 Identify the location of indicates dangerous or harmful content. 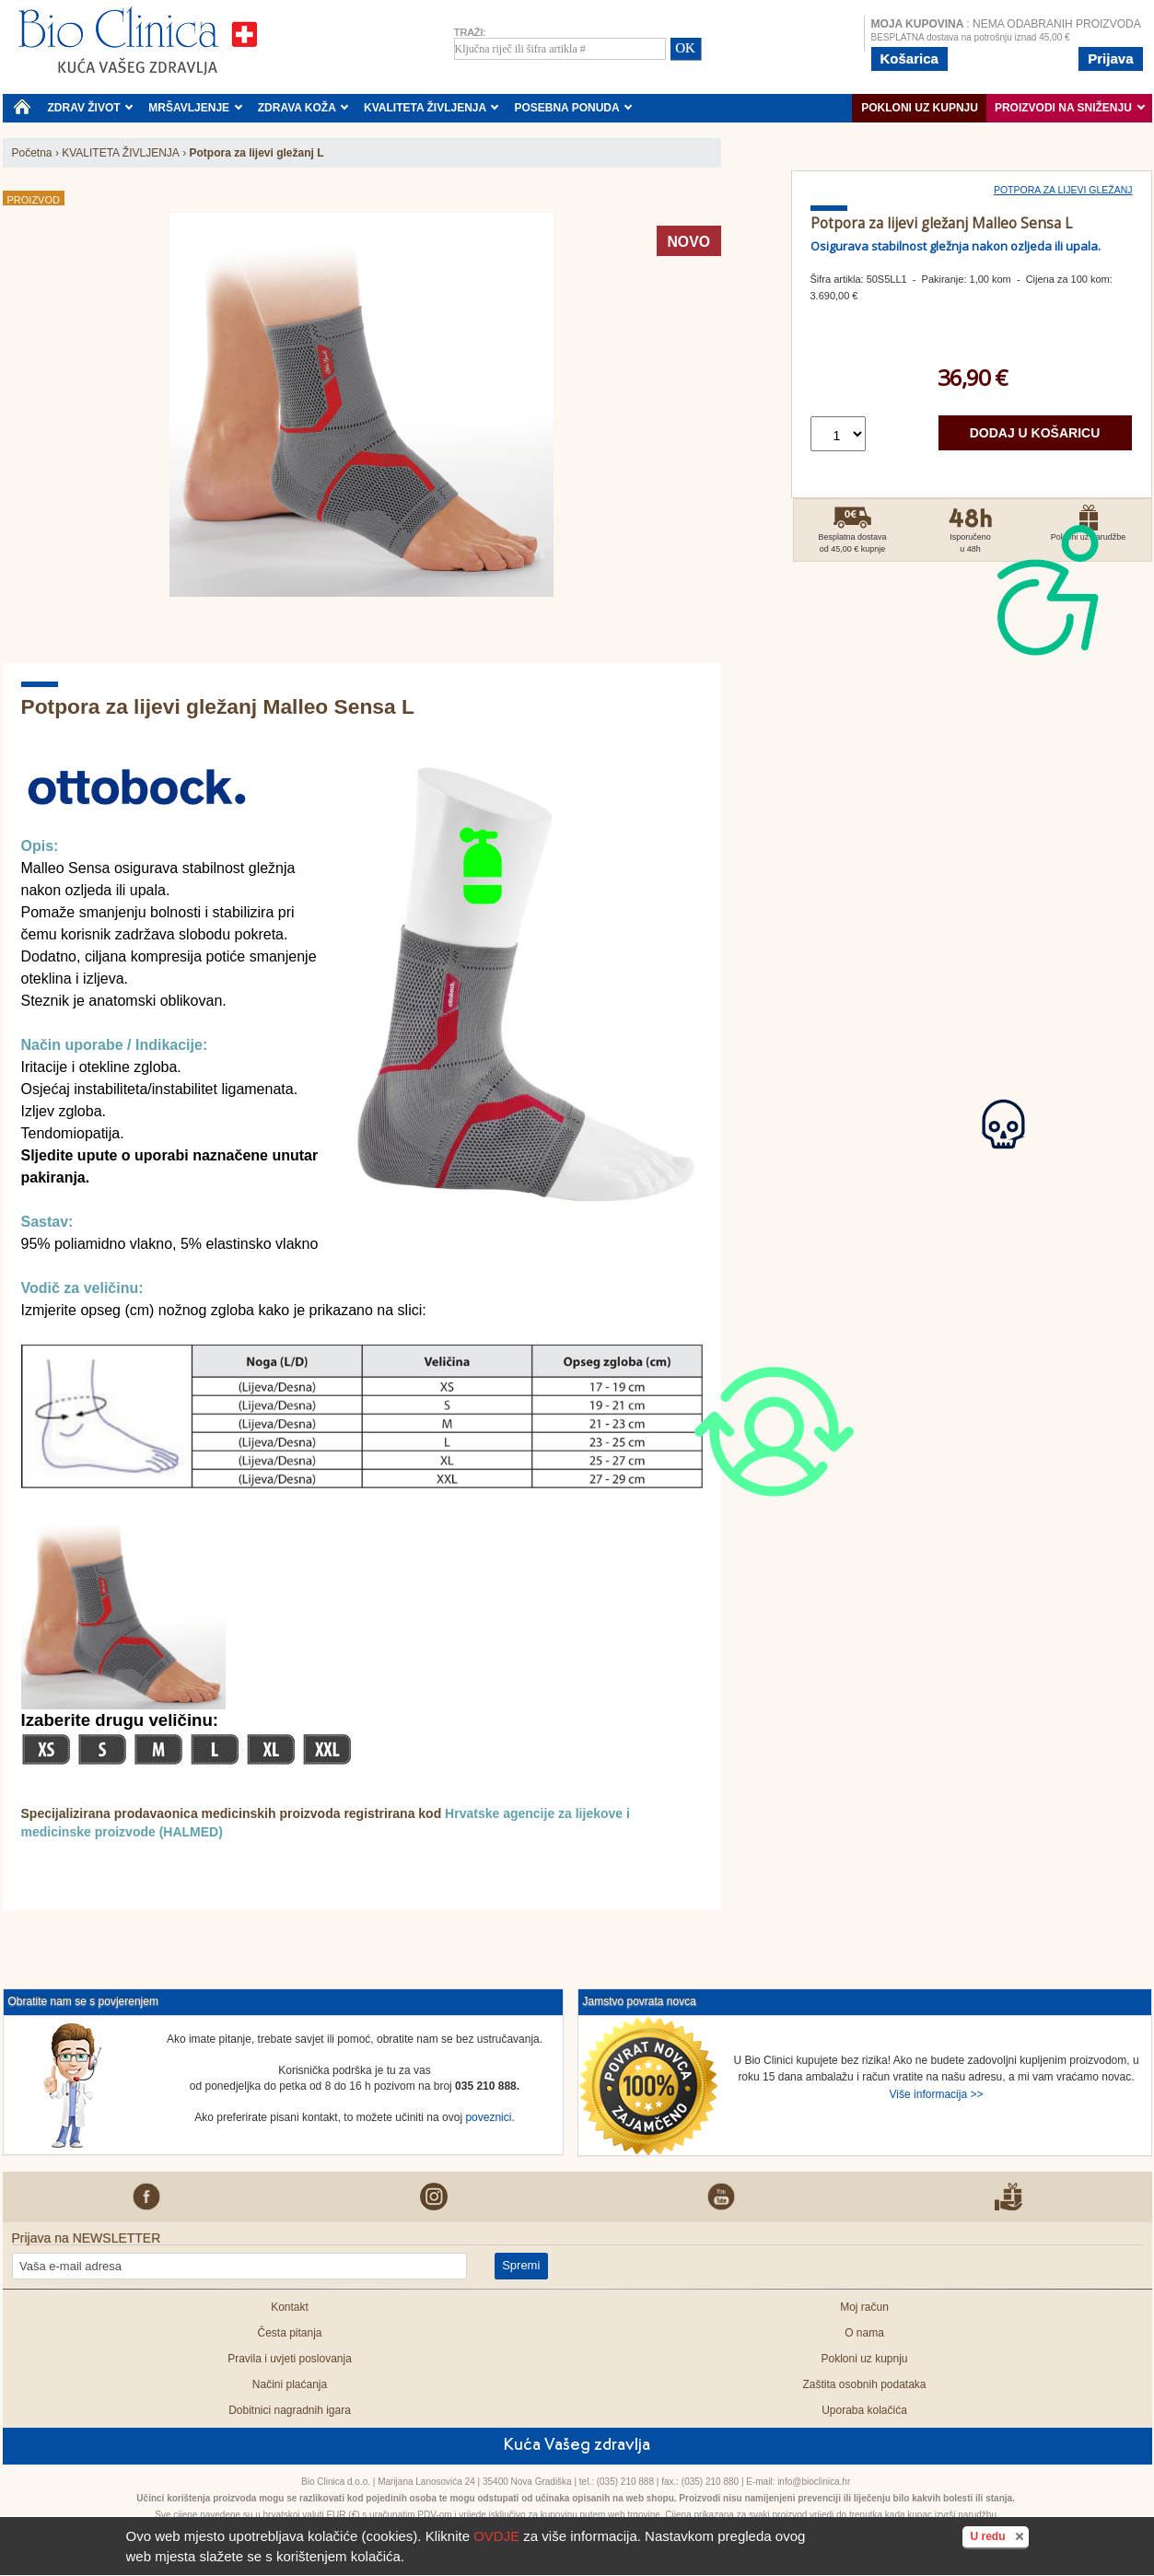
(1003, 1124).